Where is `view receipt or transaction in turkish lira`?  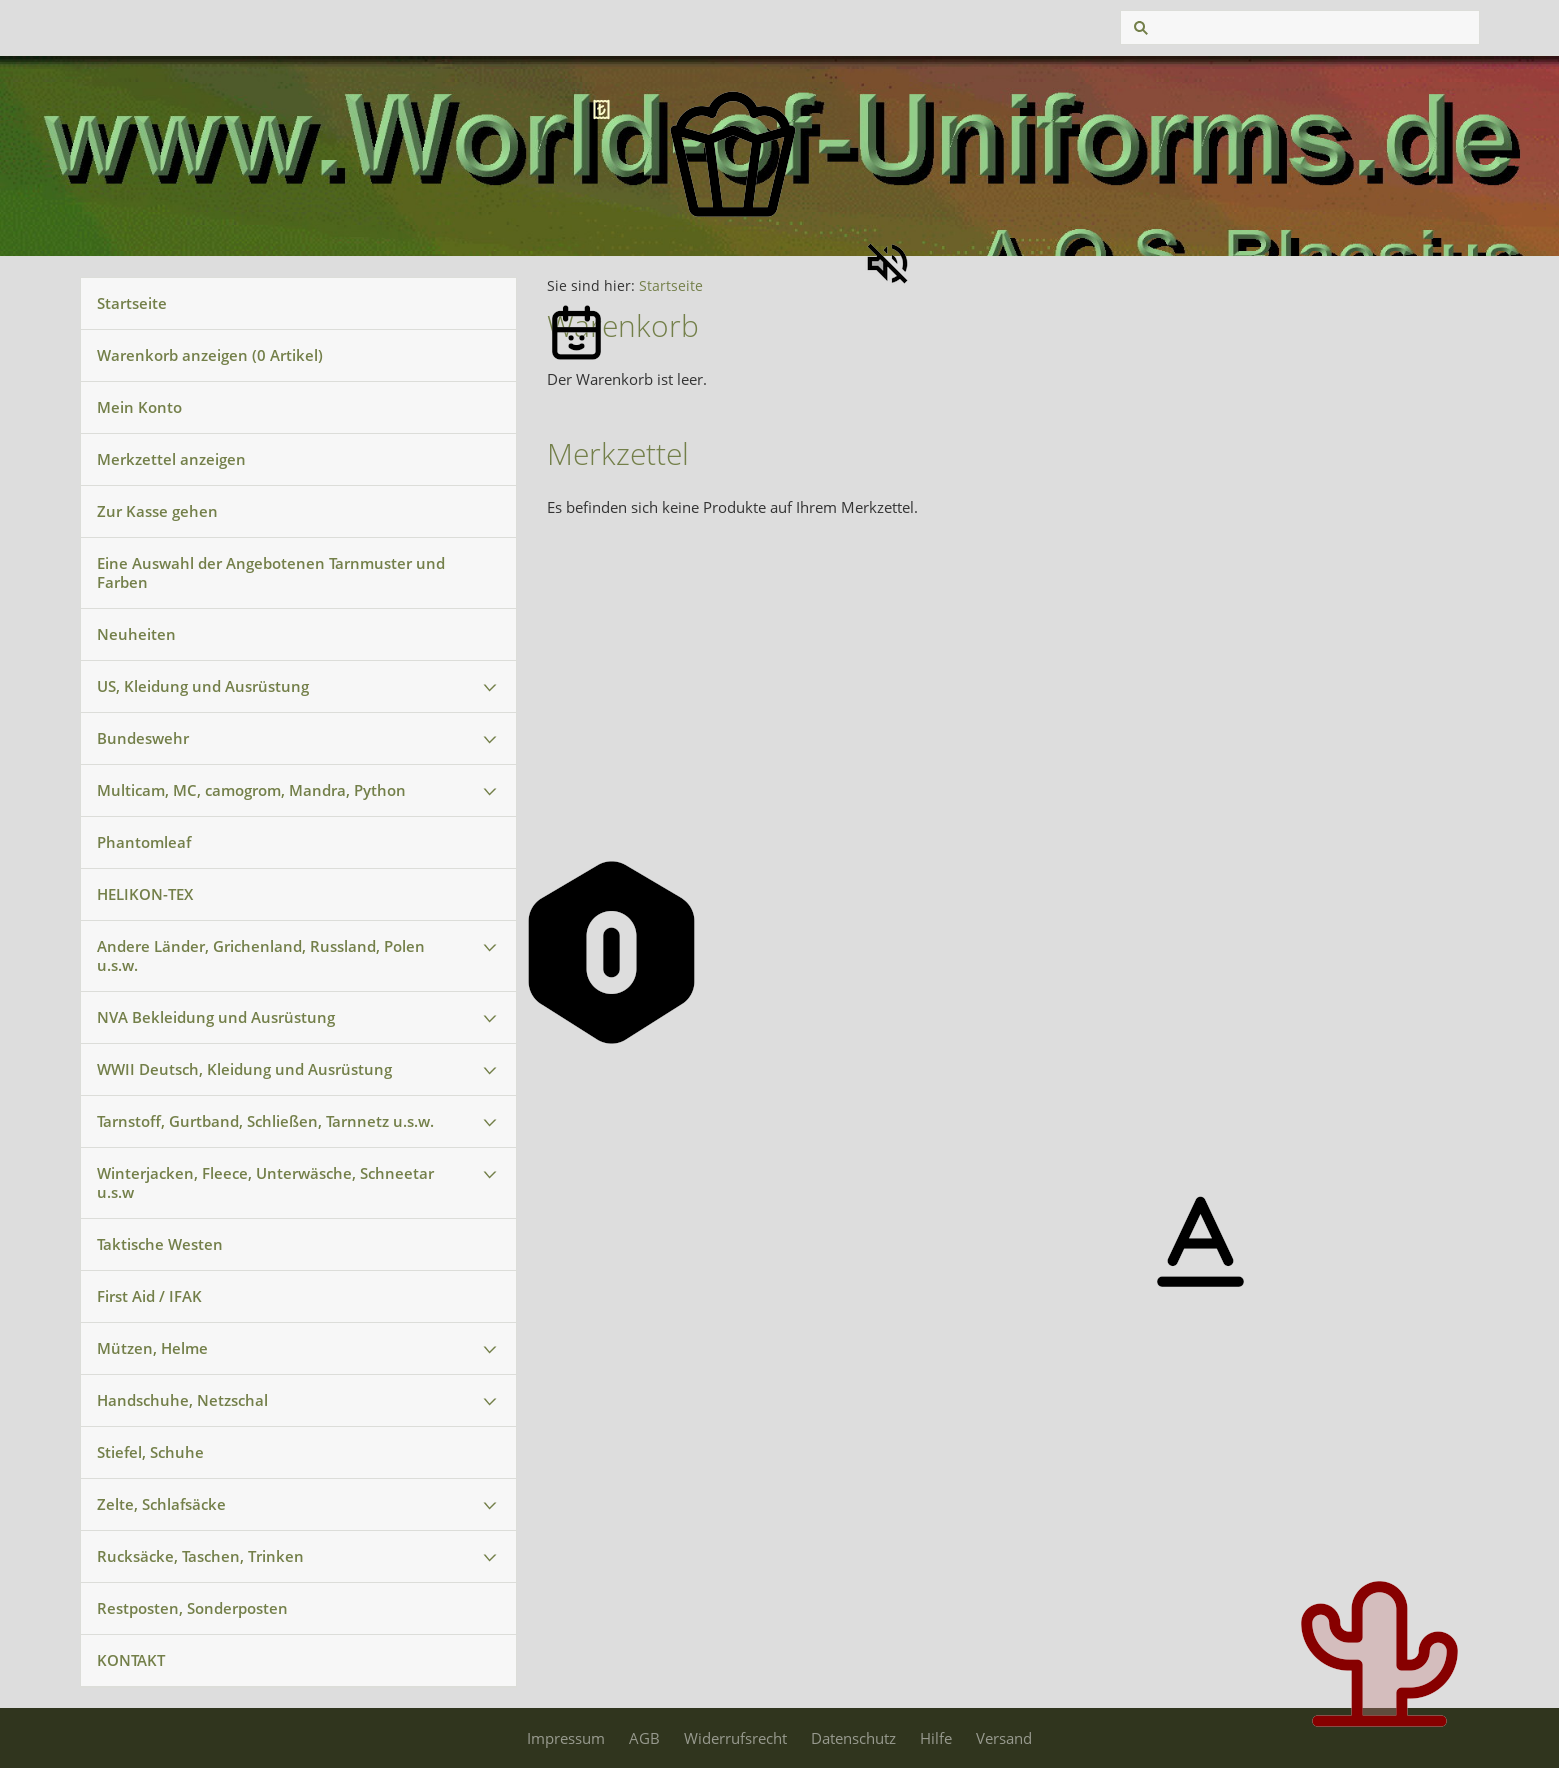 view receipt or transaction in turkish lira is located at coordinates (601, 109).